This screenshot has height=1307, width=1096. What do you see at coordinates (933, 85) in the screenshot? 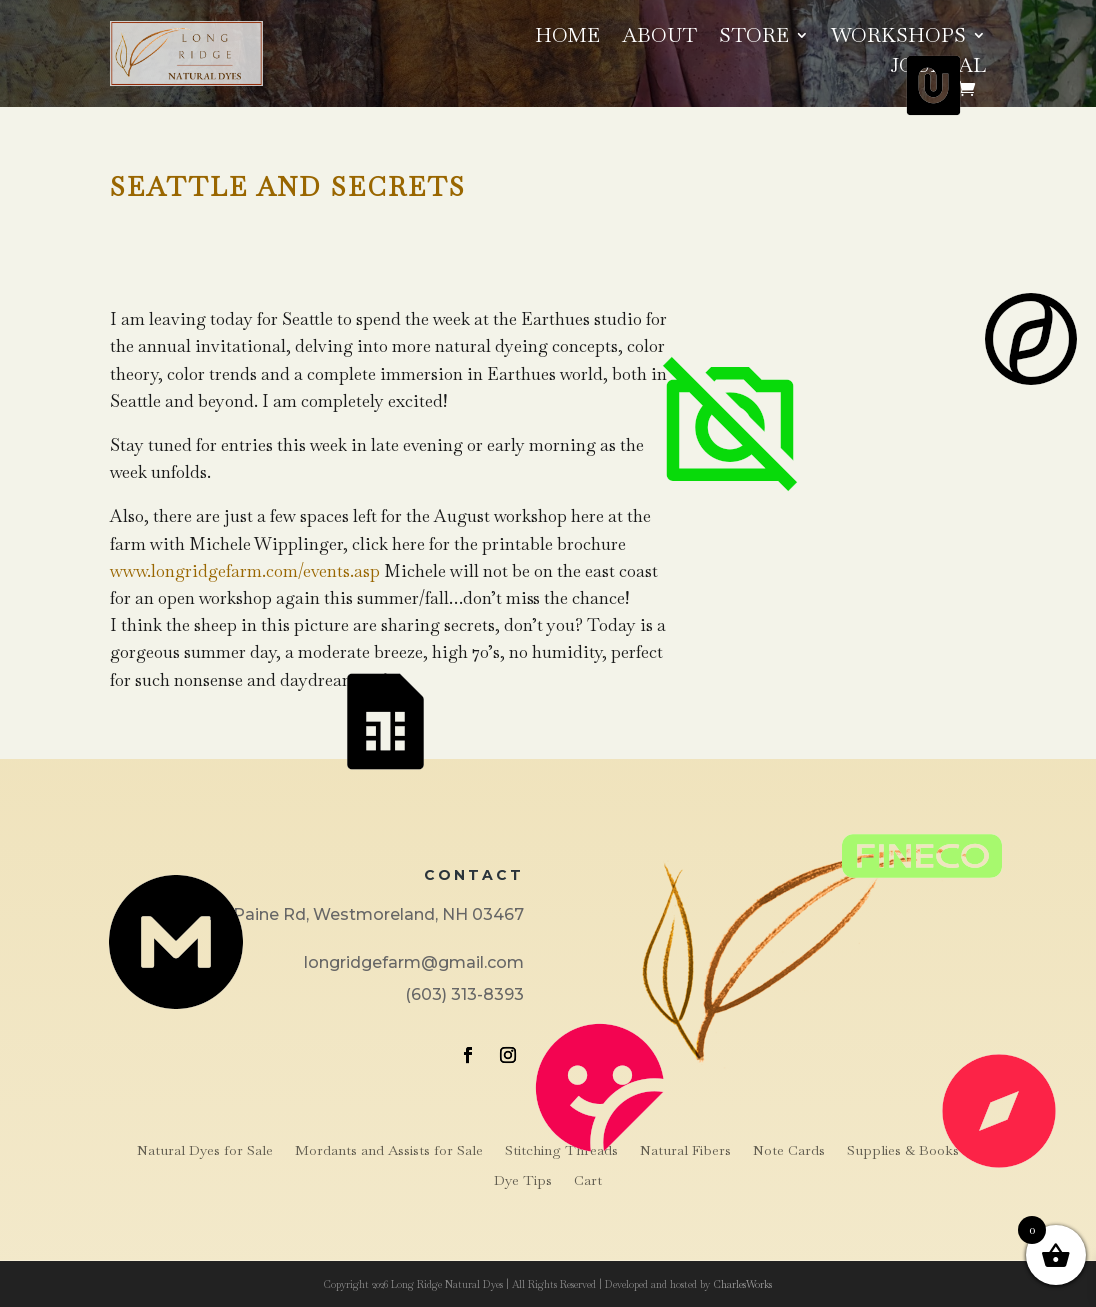
I see `attach a file to your message` at bounding box center [933, 85].